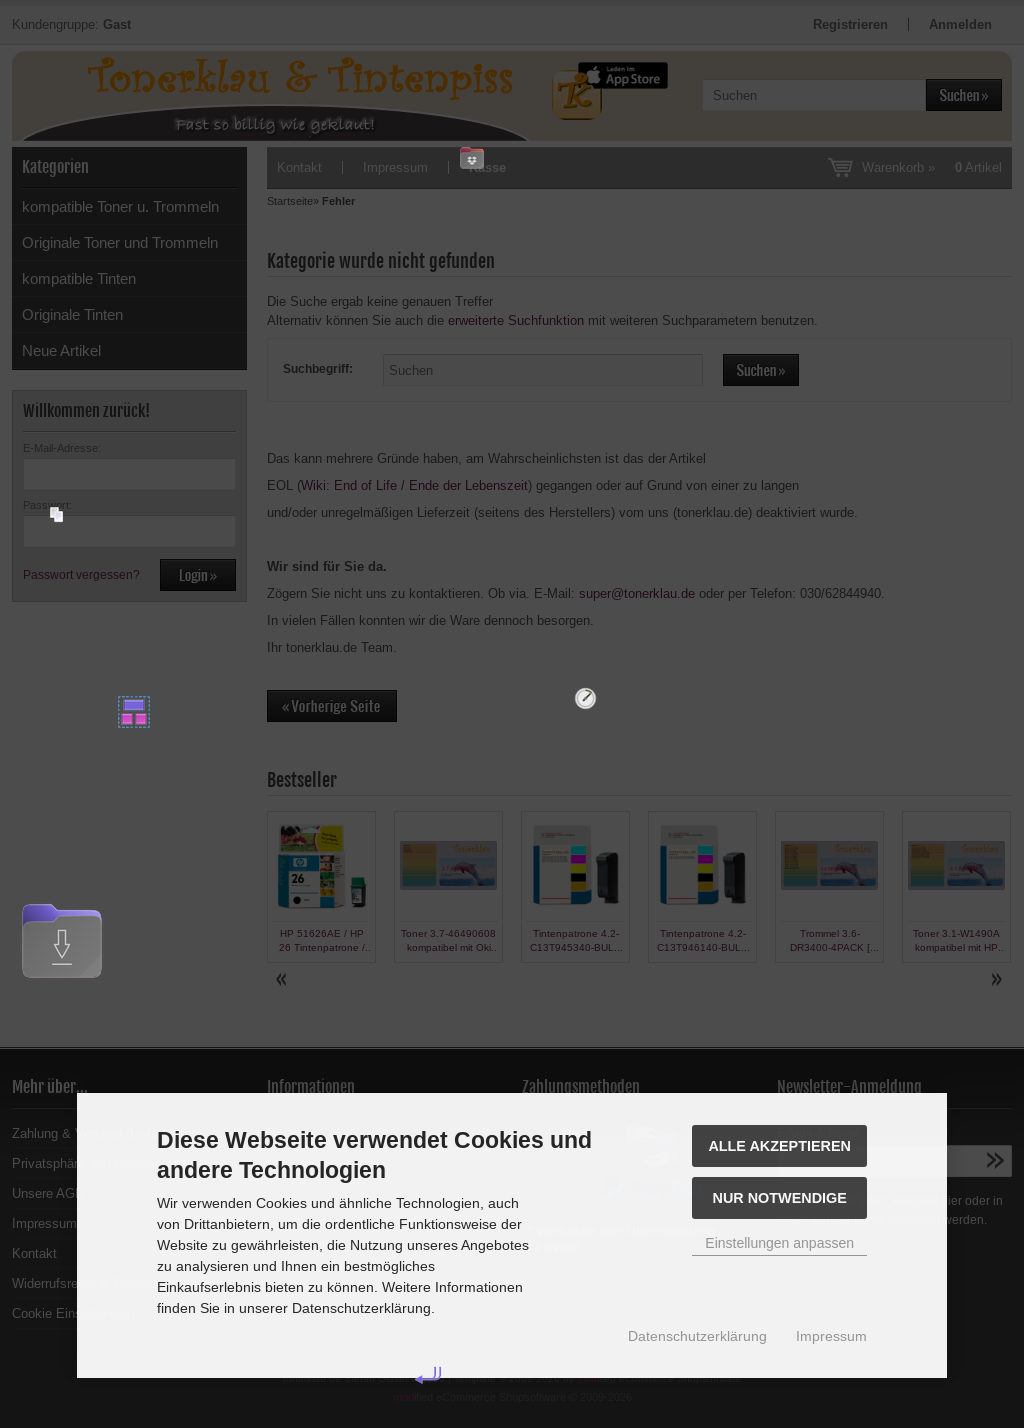  What do you see at coordinates (427, 1373) in the screenshot?
I see `reply to all recipients in an email thread` at bounding box center [427, 1373].